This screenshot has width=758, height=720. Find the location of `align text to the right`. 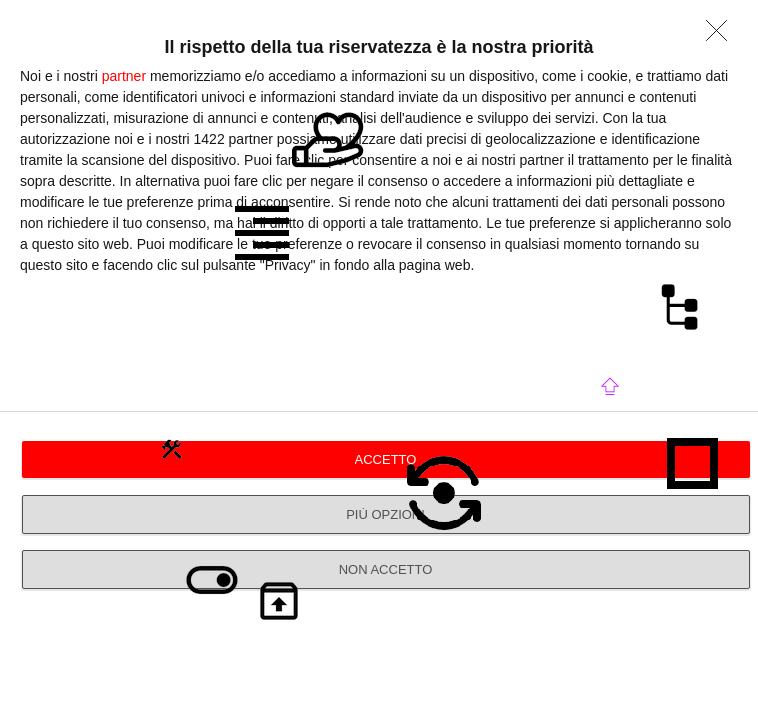

align text to the right is located at coordinates (262, 233).